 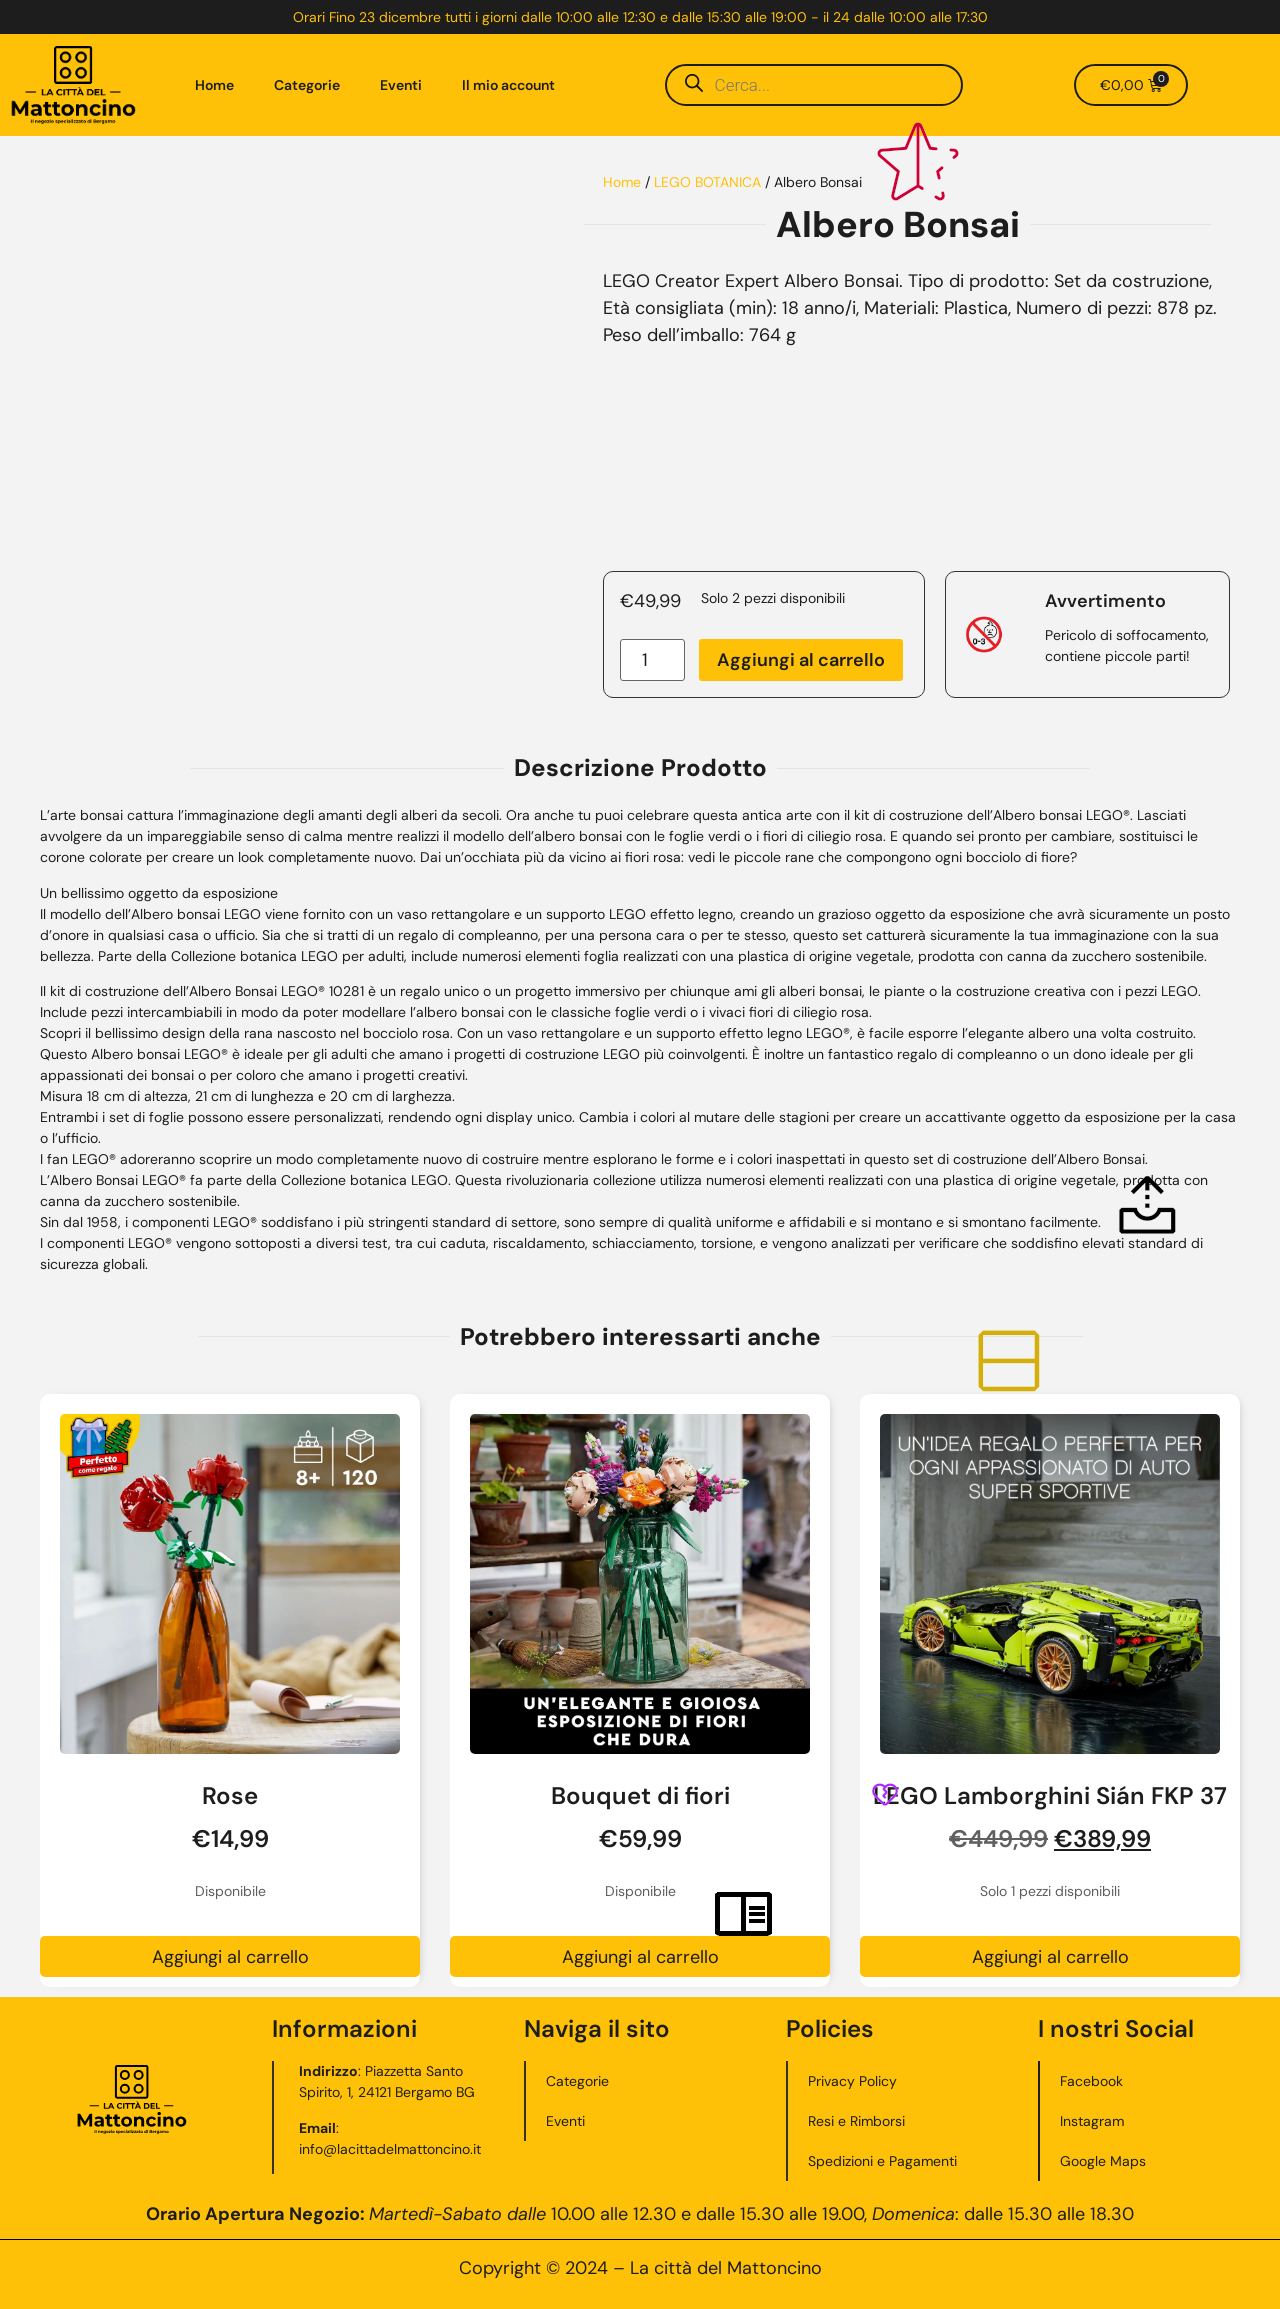 I want to click on apply stashed changes to your working branch, so click(x=1149, y=1203).